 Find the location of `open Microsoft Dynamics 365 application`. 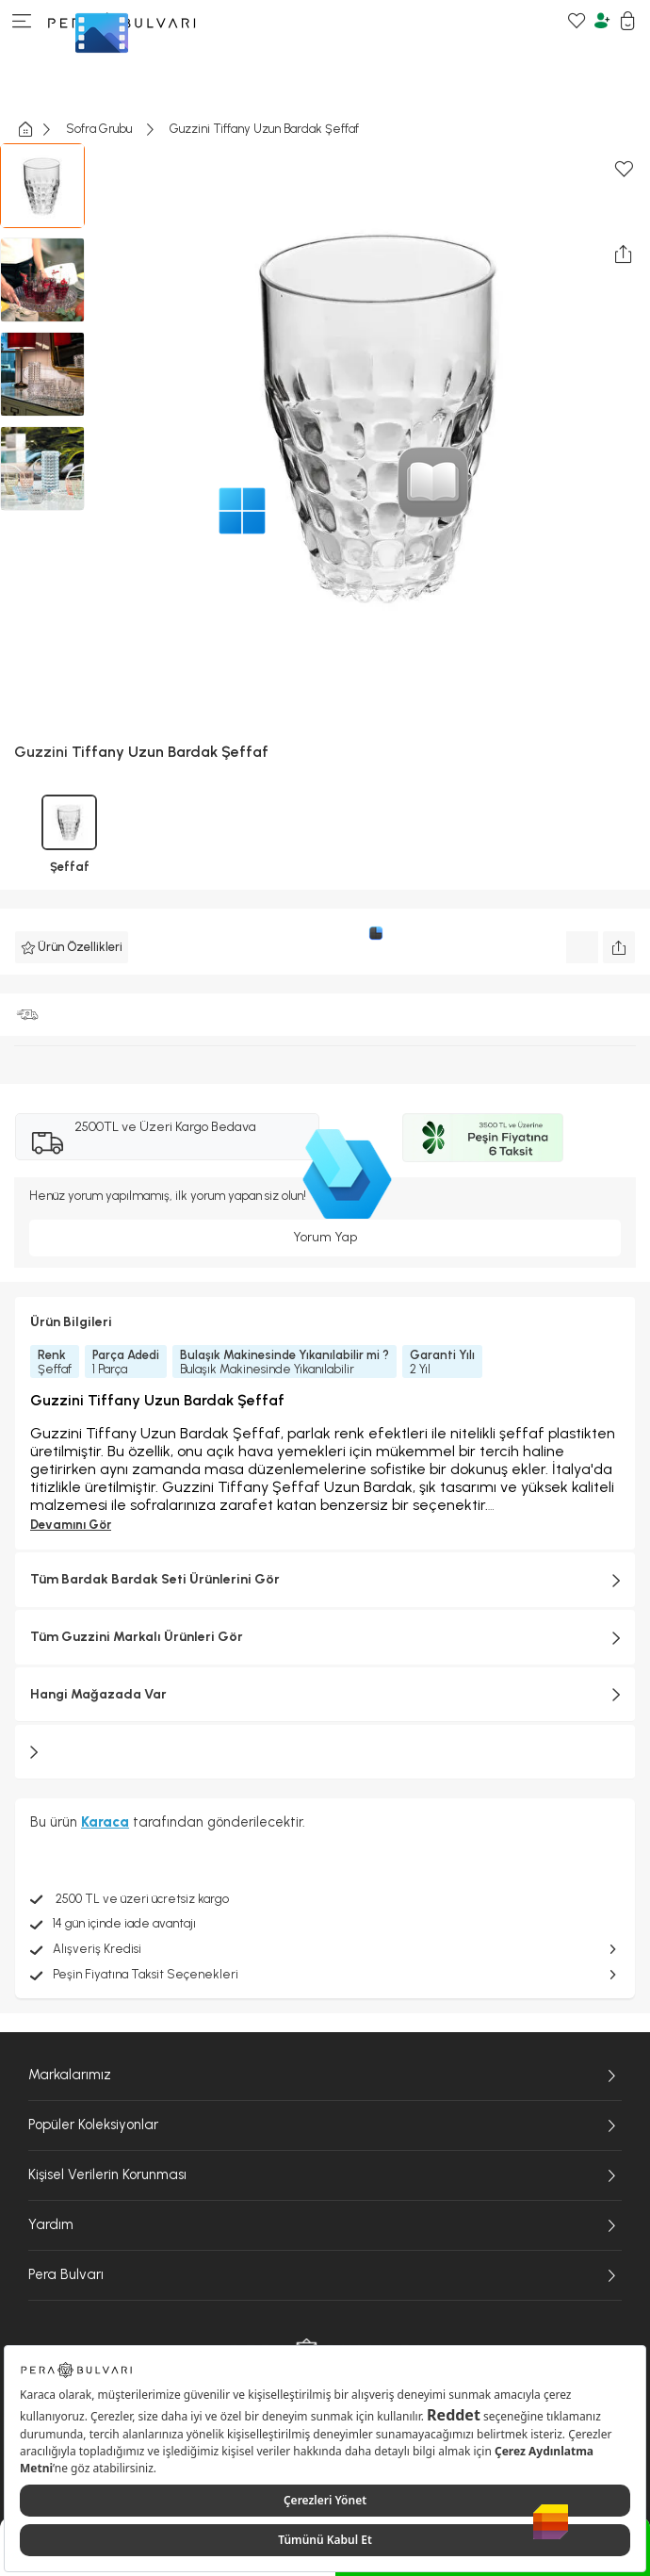

open Microsoft Dynamics 365 application is located at coordinates (347, 1173).